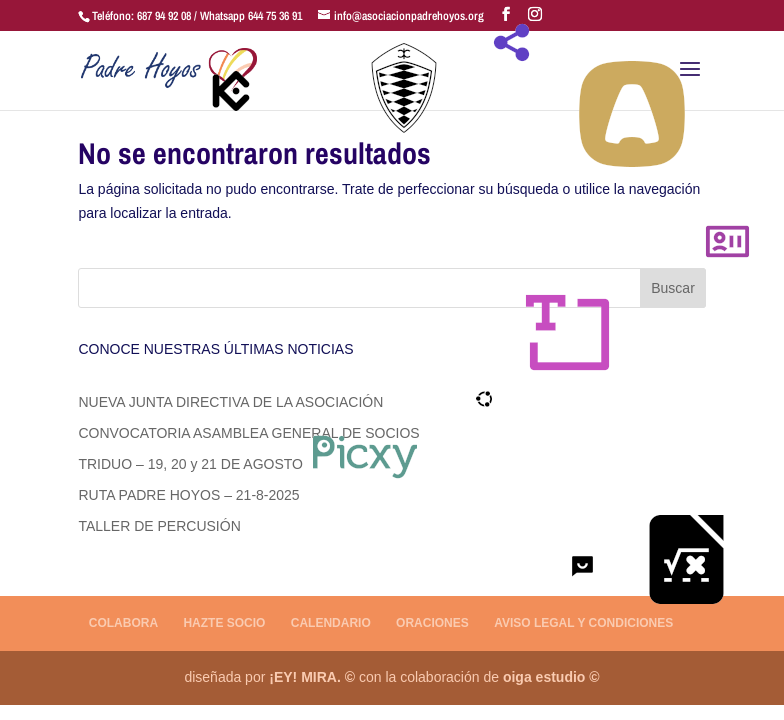 Image resolution: width=784 pixels, height=720 pixels. What do you see at coordinates (686, 559) in the screenshot?
I see `open LibreOffice Math application` at bounding box center [686, 559].